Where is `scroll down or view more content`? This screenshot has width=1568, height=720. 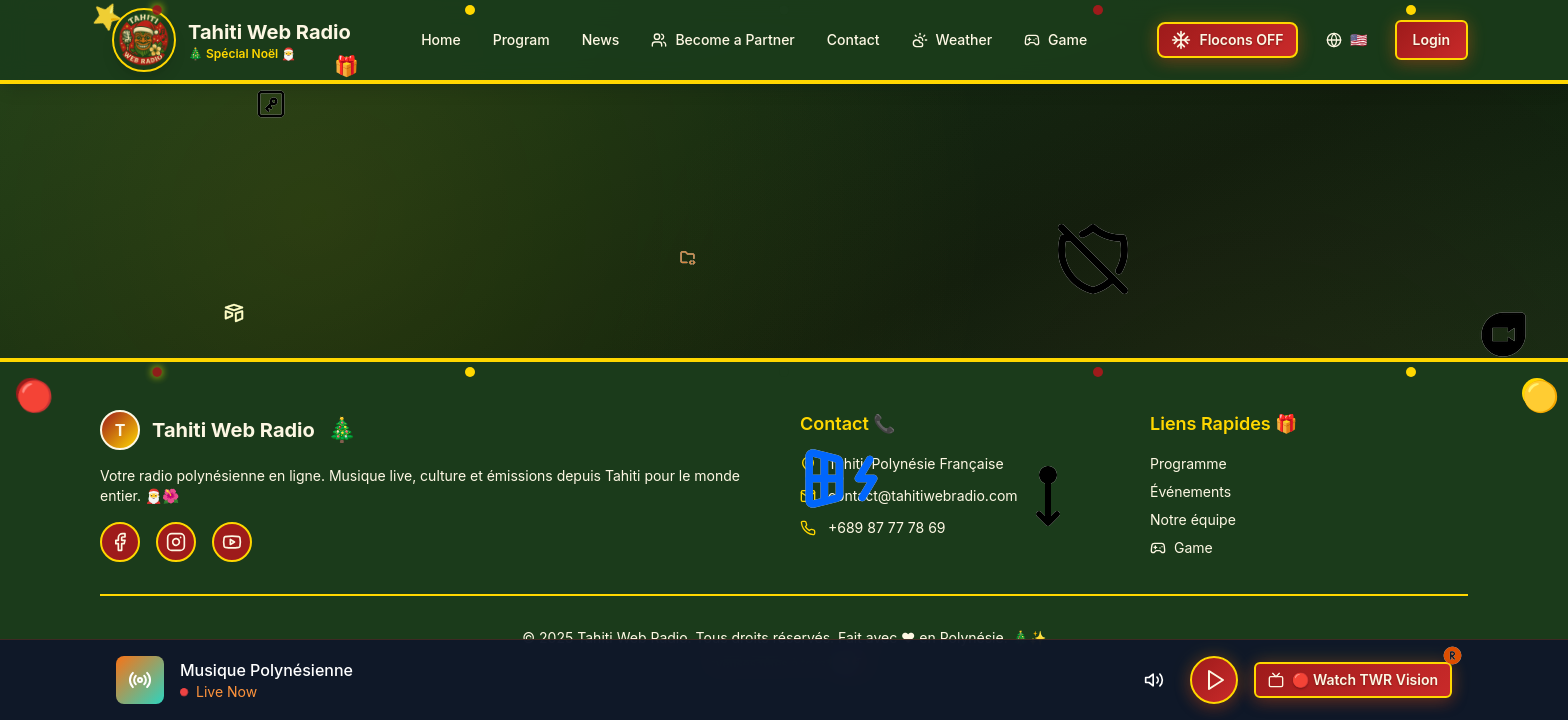
scroll down or view more content is located at coordinates (1048, 496).